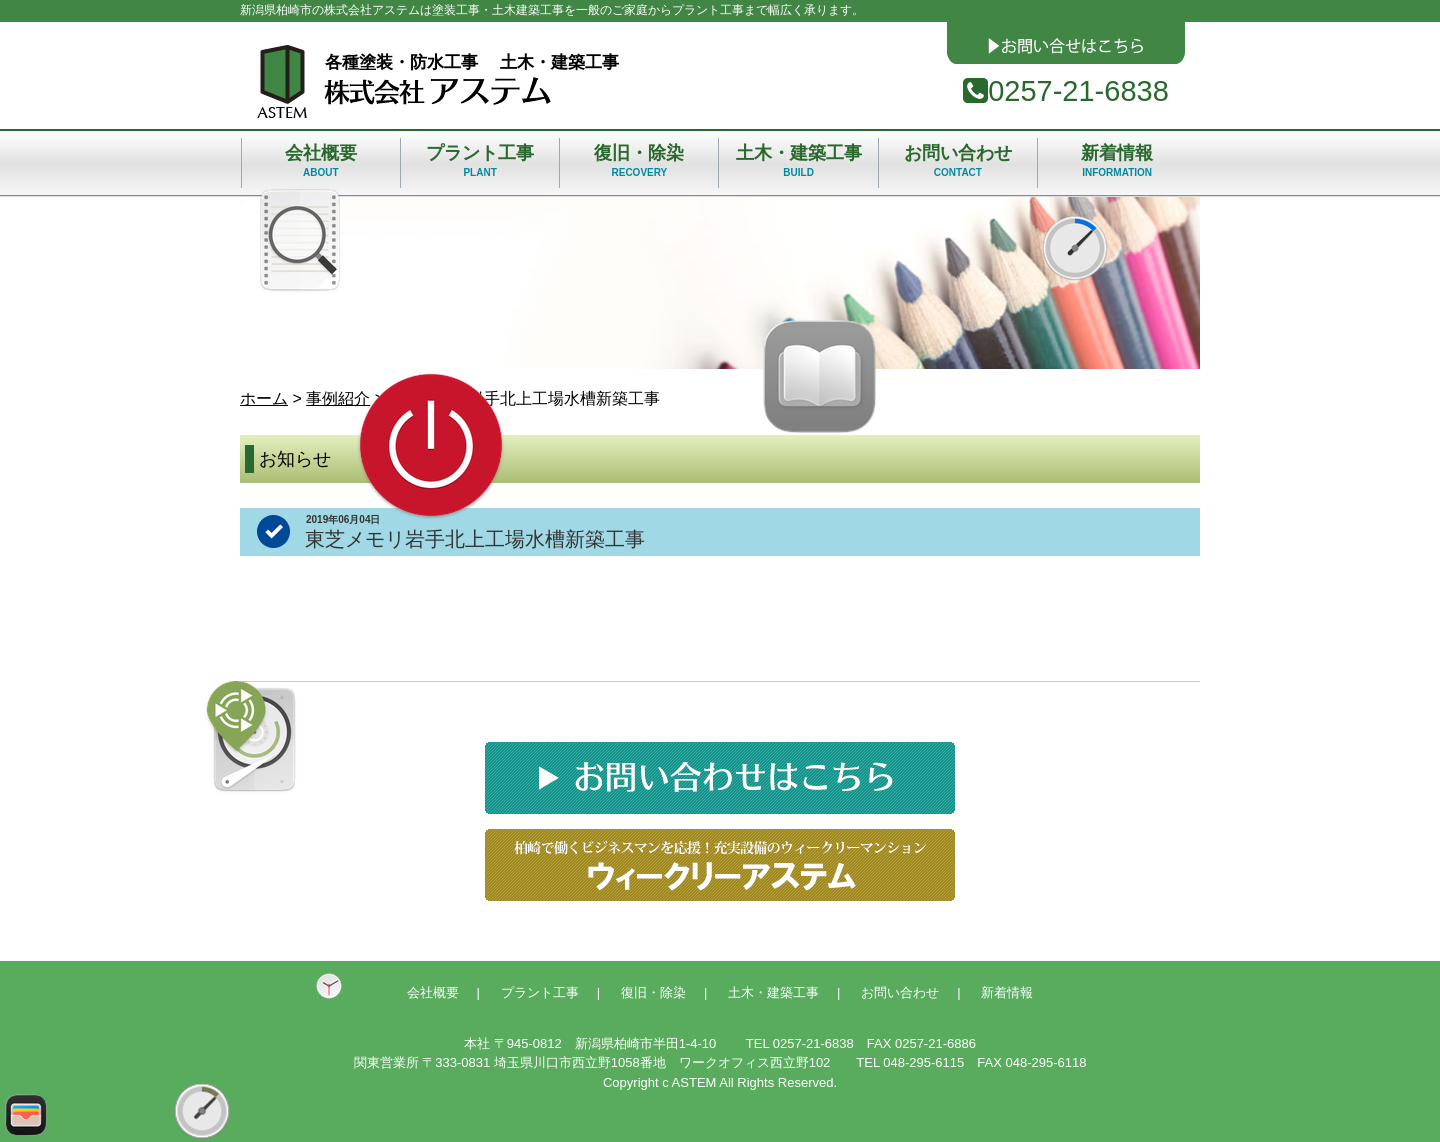 The height and width of the screenshot is (1142, 1440). Describe the element at coordinates (300, 240) in the screenshot. I see `open system logs viewer` at that location.